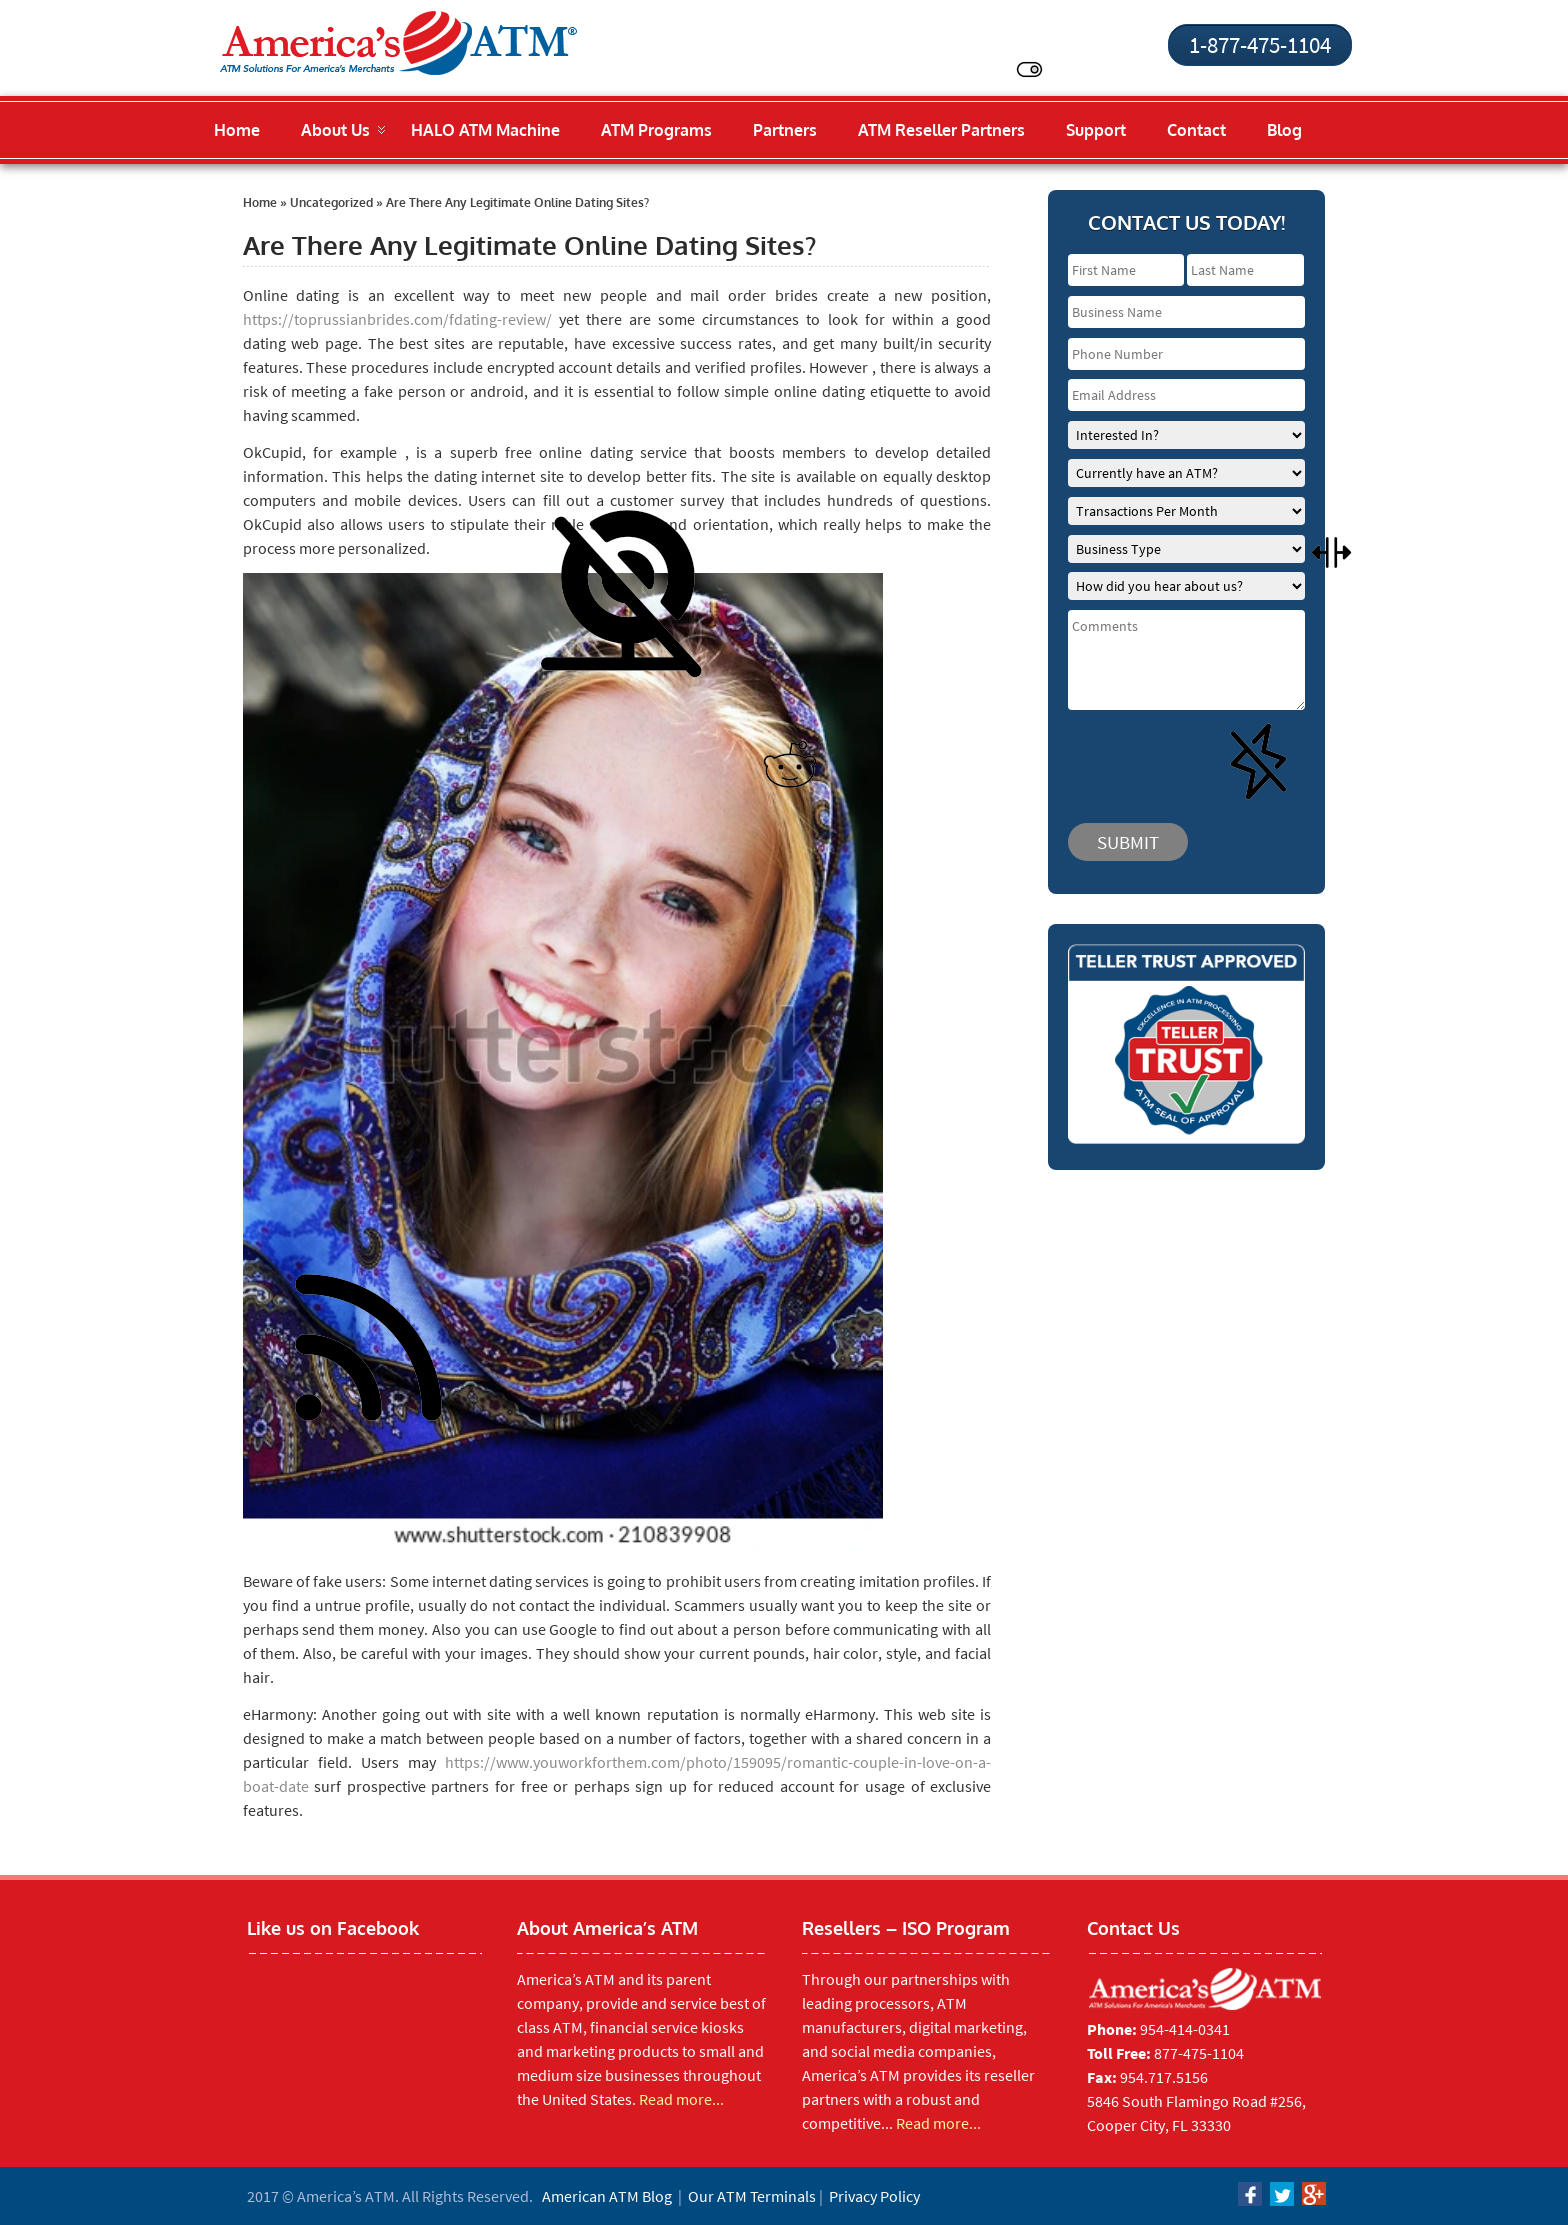 The image size is (1568, 2225). What do you see at coordinates (790, 767) in the screenshot?
I see `open the Reddit app` at bounding box center [790, 767].